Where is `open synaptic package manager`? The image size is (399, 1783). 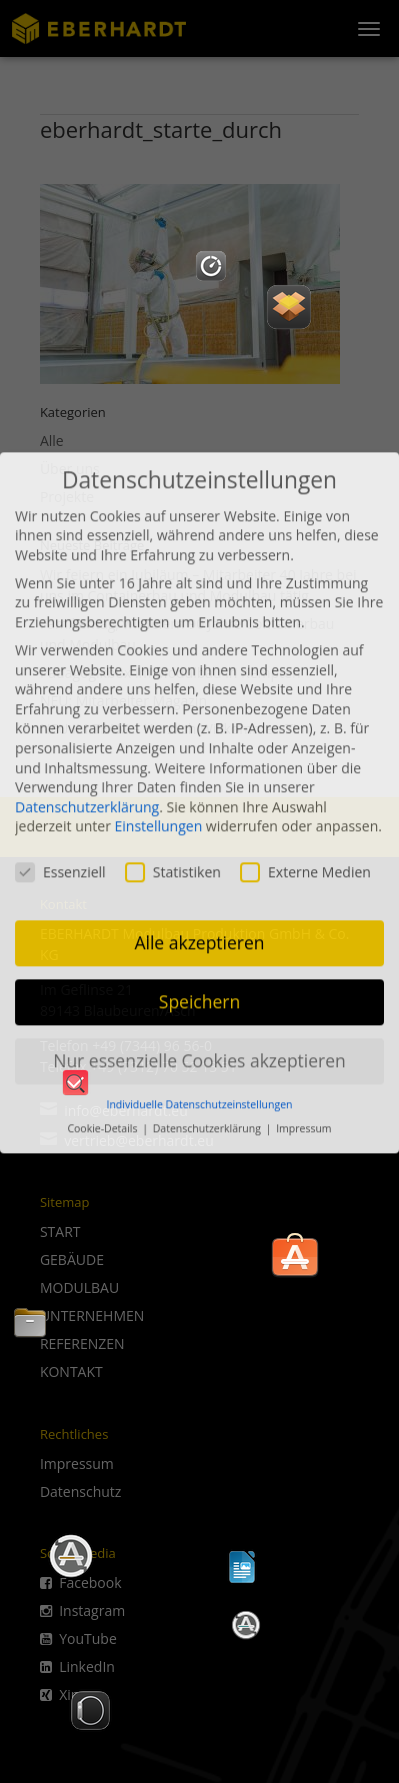
open synaptic package manager is located at coordinates (289, 307).